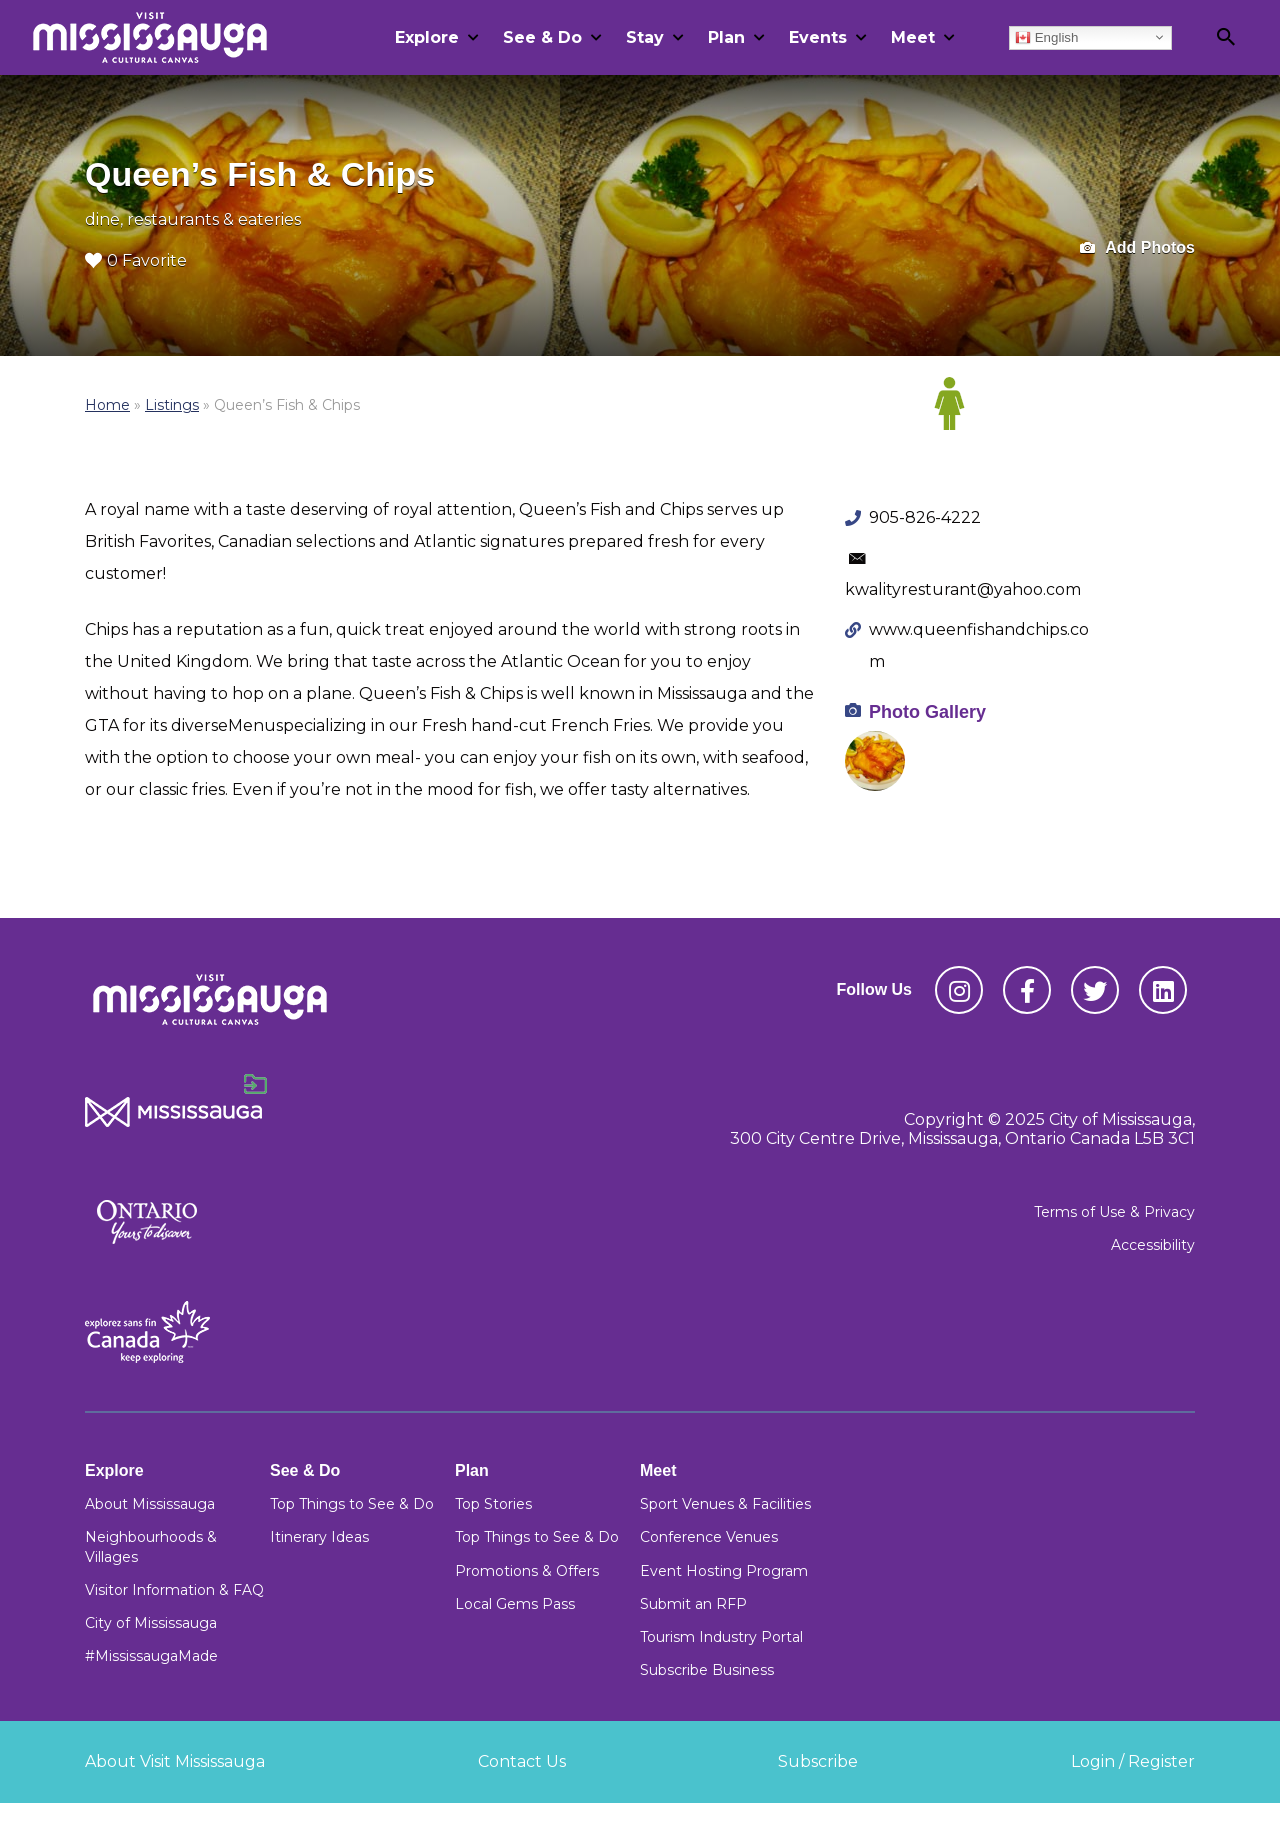  What do you see at coordinates (255, 1084) in the screenshot?
I see `import files into folder` at bounding box center [255, 1084].